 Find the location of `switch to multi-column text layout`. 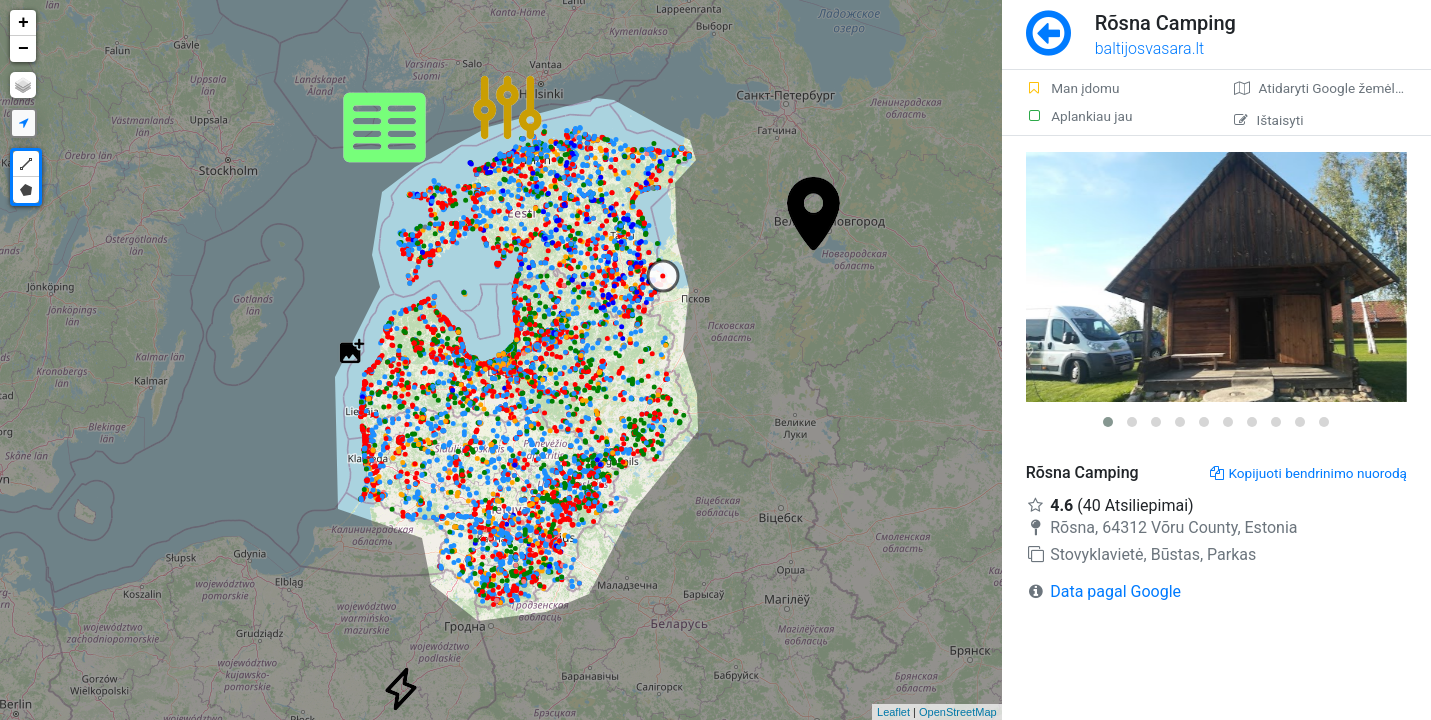

switch to multi-column text layout is located at coordinates (384, 127).